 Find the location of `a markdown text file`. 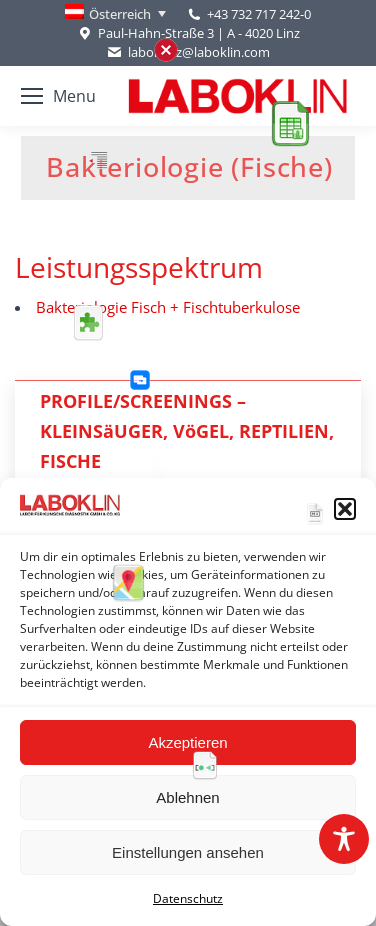

a markdown text file is located at coordinates (315, 514).